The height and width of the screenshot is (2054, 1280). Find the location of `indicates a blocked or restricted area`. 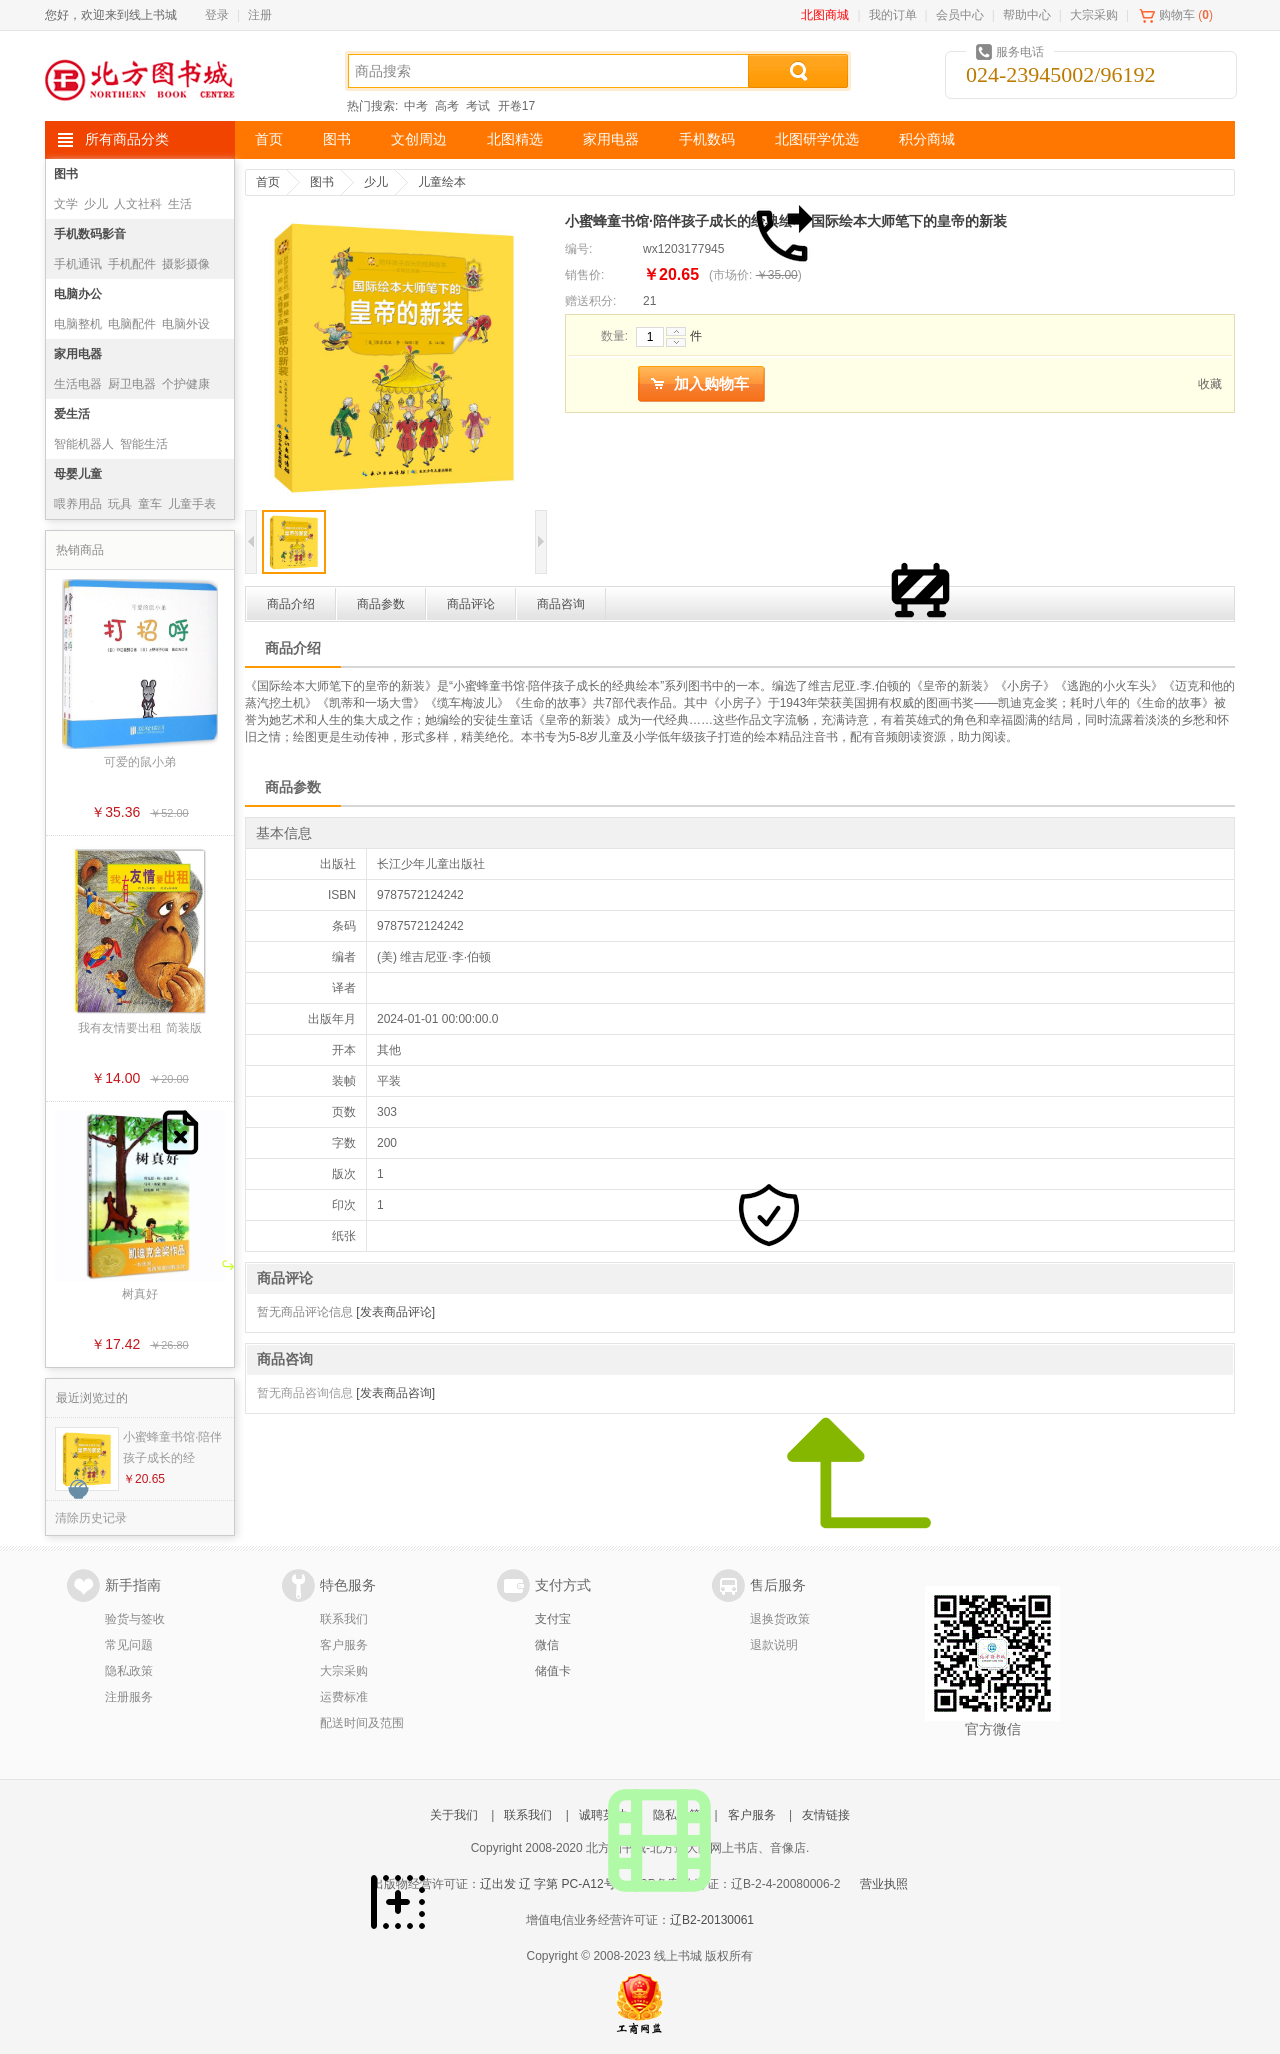

indicates a blocked or restricted area is located at coordinates (920, 588).